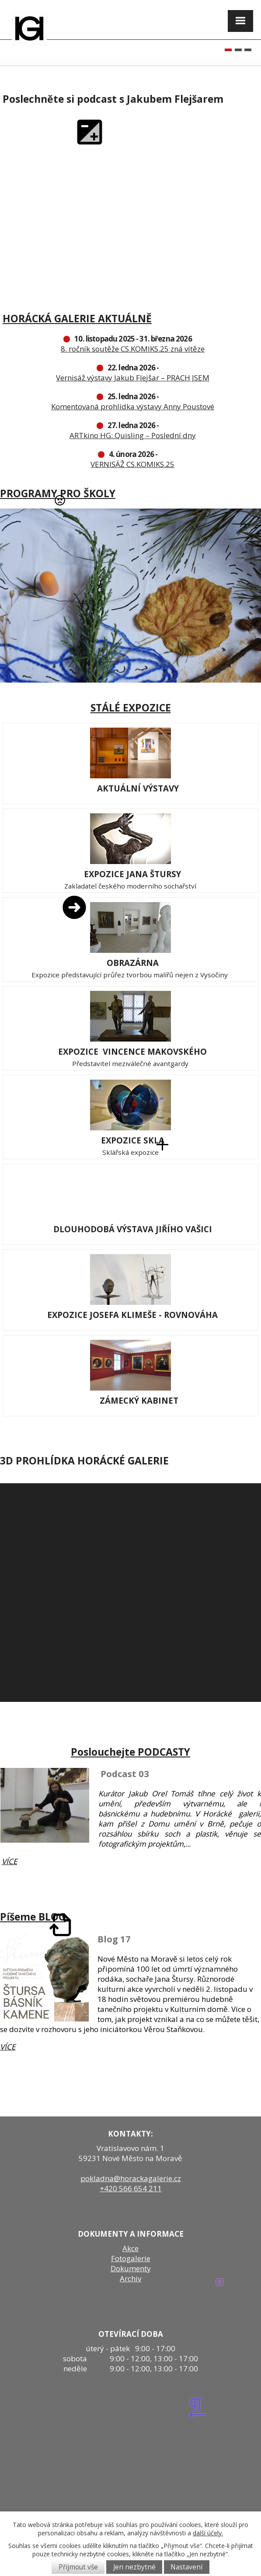 This screenshot has height=2576, width=261. What do you see at coordinates (90, 132) in the screenshot?
I see `adjust image exposure settings` at bounding box center [90, 132].